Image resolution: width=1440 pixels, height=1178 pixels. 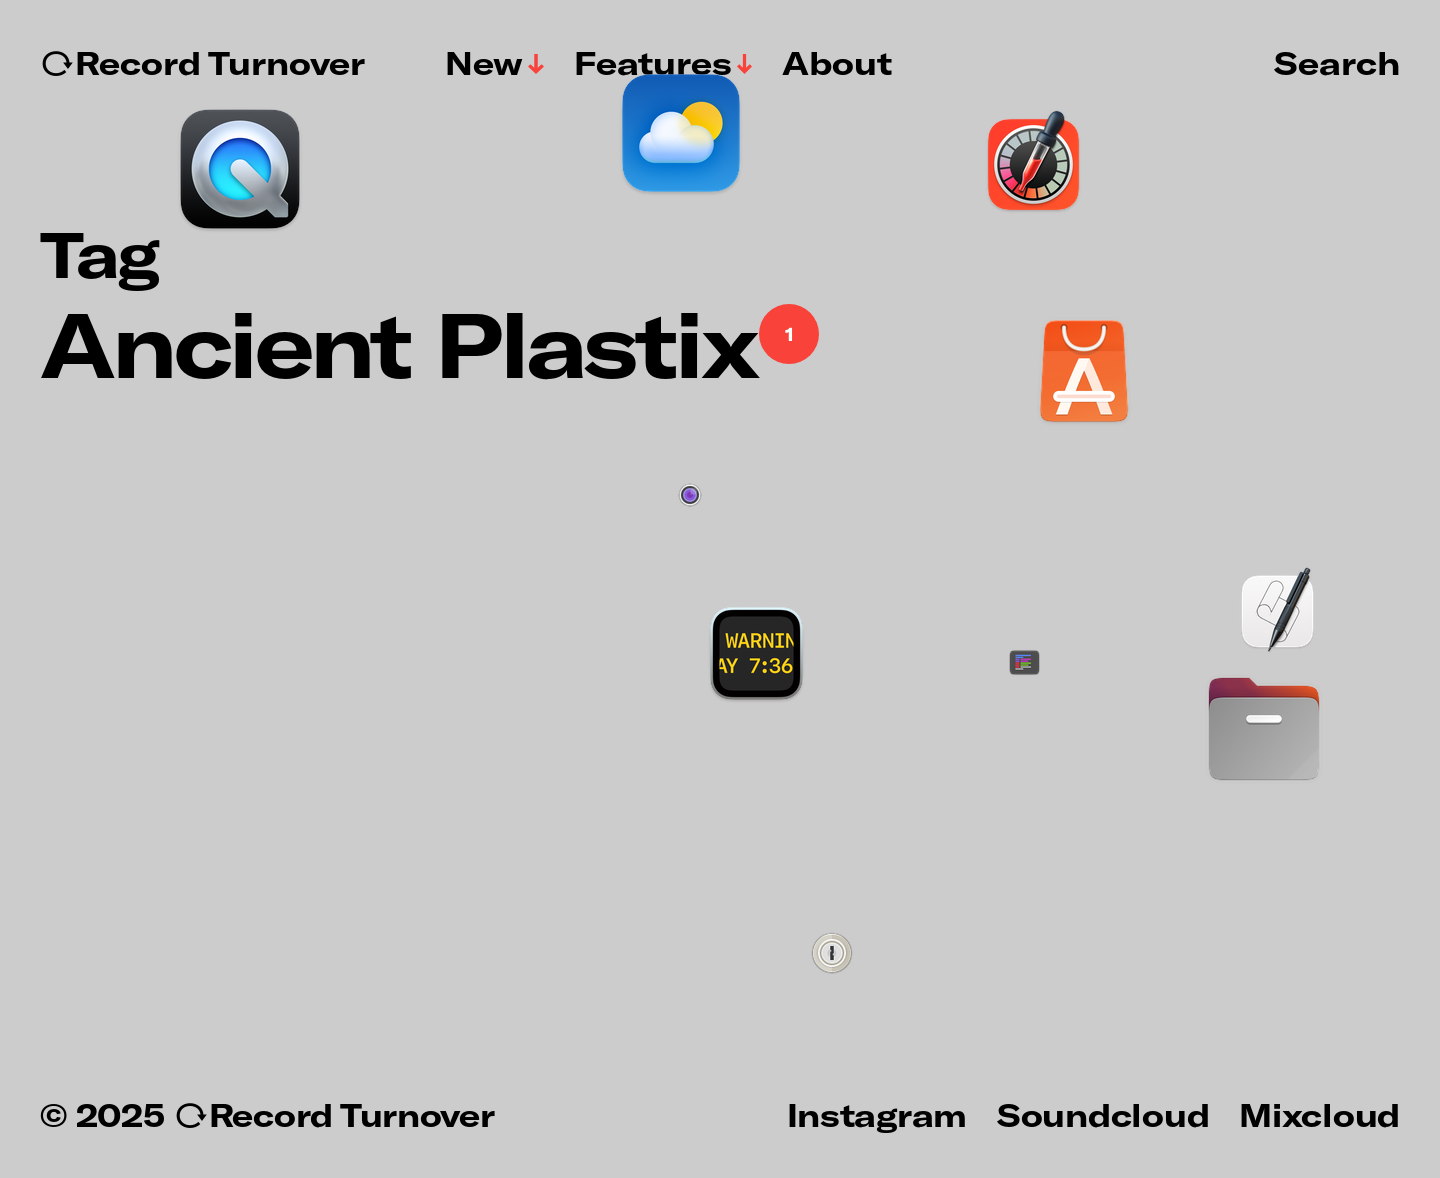 I want to click on open script editor to write or edit applescript code, so click(x=1277, y=611).